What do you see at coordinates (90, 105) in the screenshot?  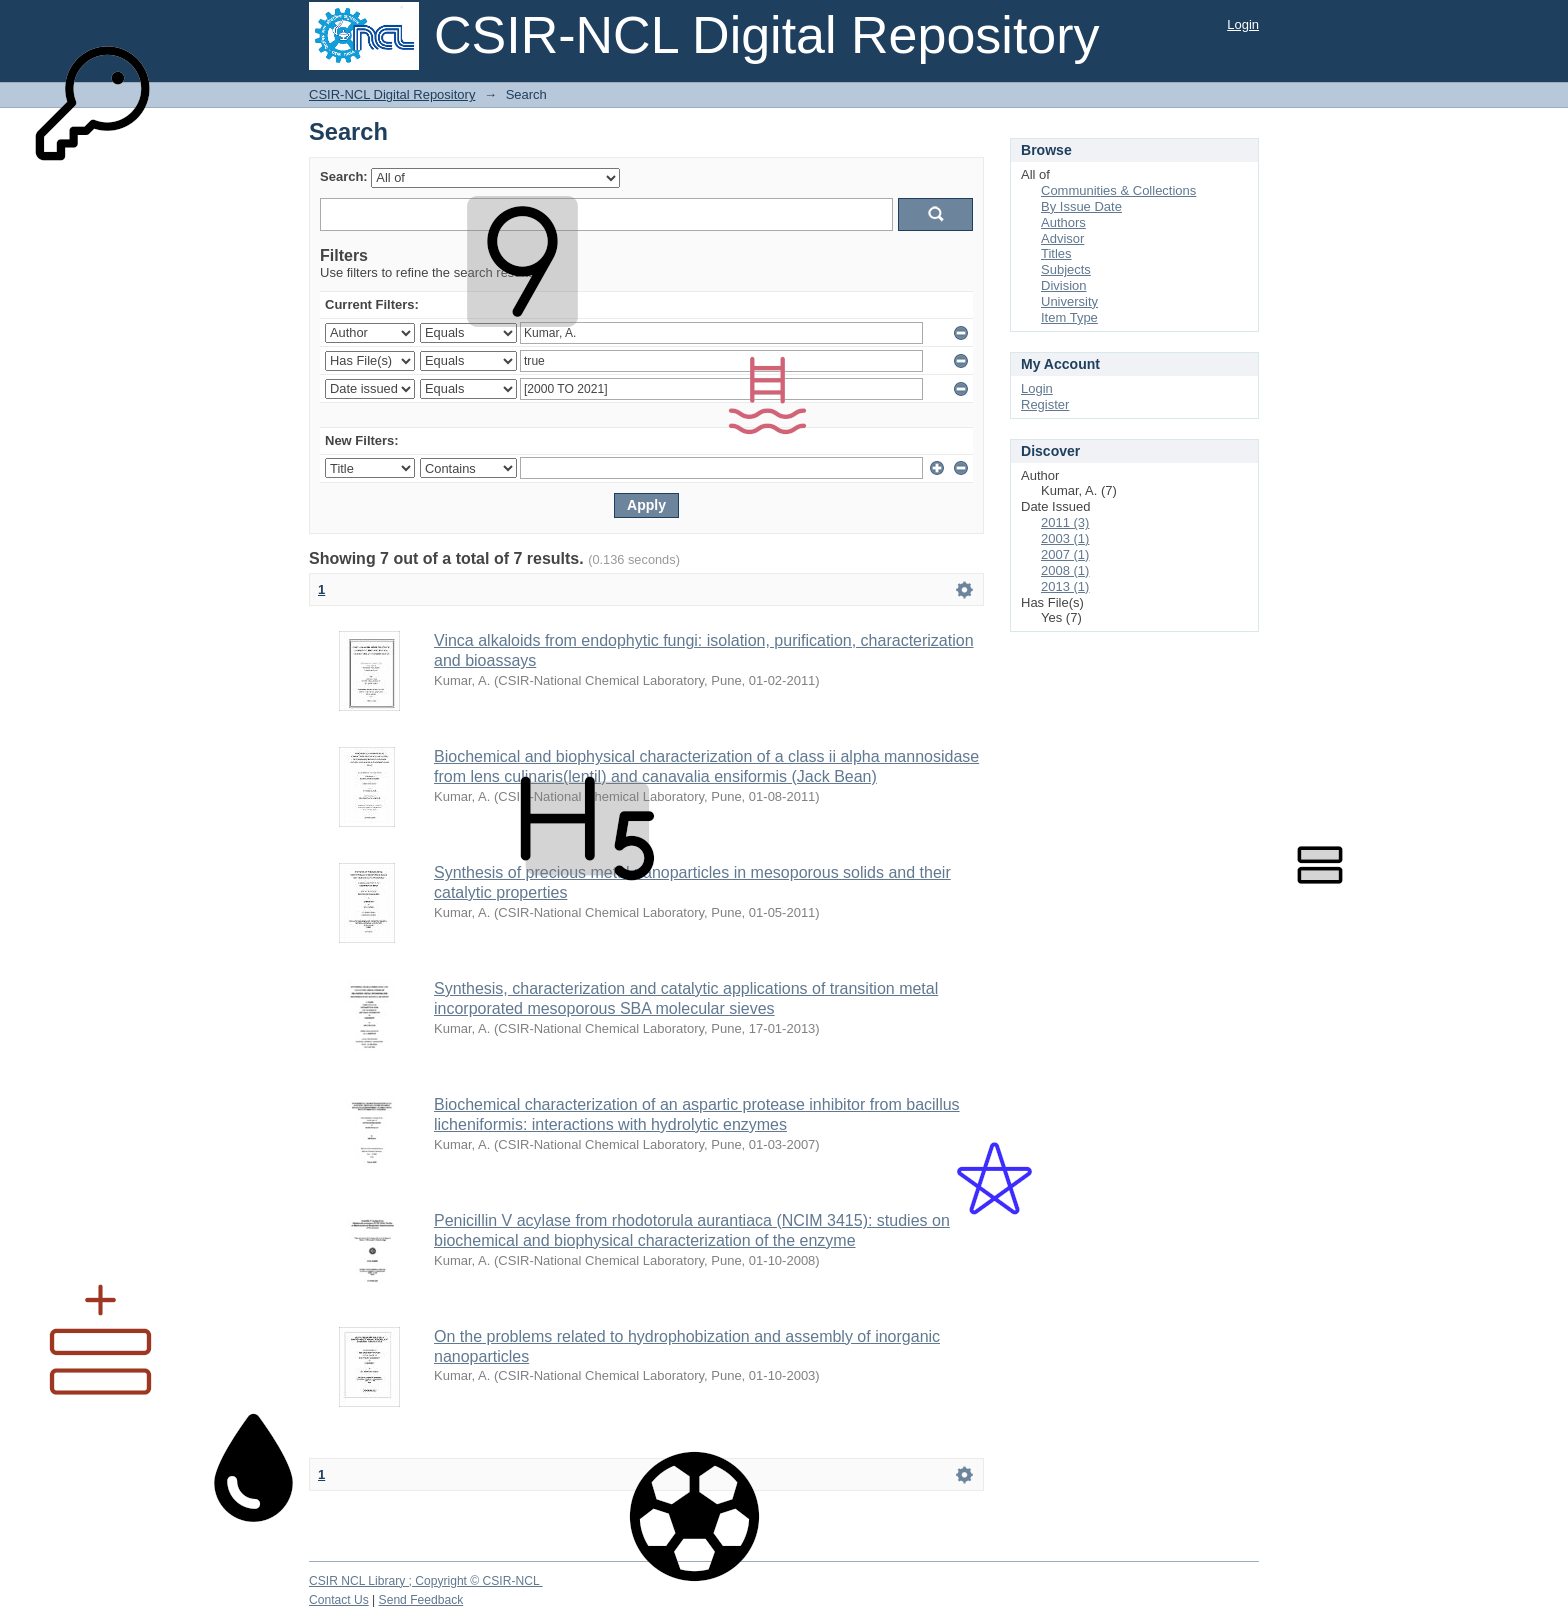 I see `access security or password settings` at bounding box center [90, 105].